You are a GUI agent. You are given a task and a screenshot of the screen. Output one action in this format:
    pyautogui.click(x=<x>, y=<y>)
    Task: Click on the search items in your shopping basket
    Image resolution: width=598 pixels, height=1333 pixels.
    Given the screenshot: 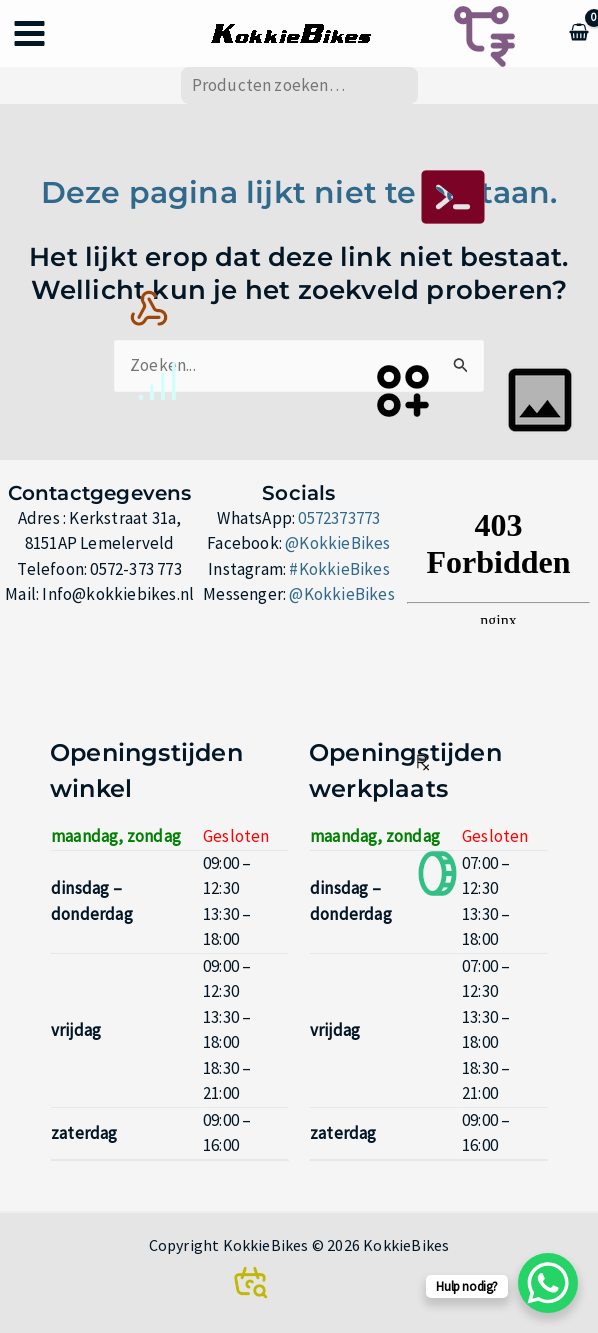 What is the action you would take?
    pyautogui.click(x=250, y=1281)
    